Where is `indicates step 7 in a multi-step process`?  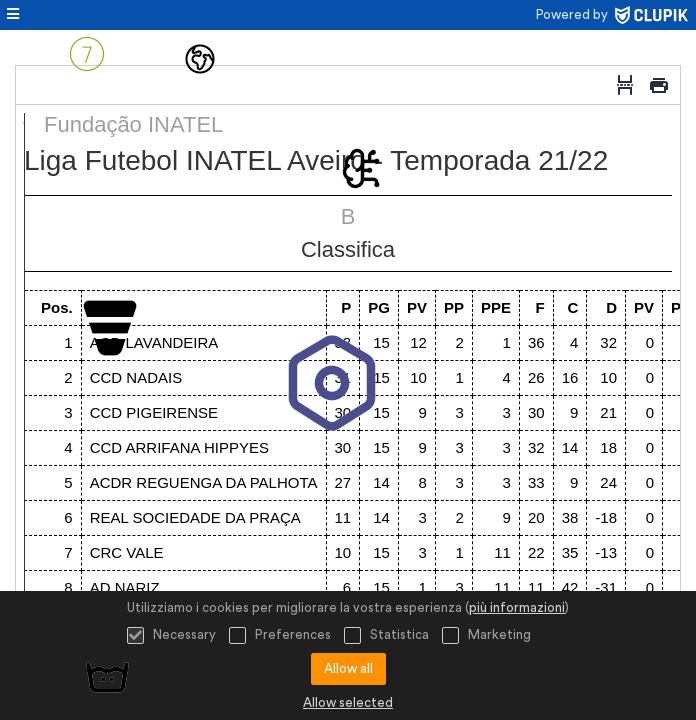
indicates step 7 in a multi-step process is located at coordinates (87, 54).